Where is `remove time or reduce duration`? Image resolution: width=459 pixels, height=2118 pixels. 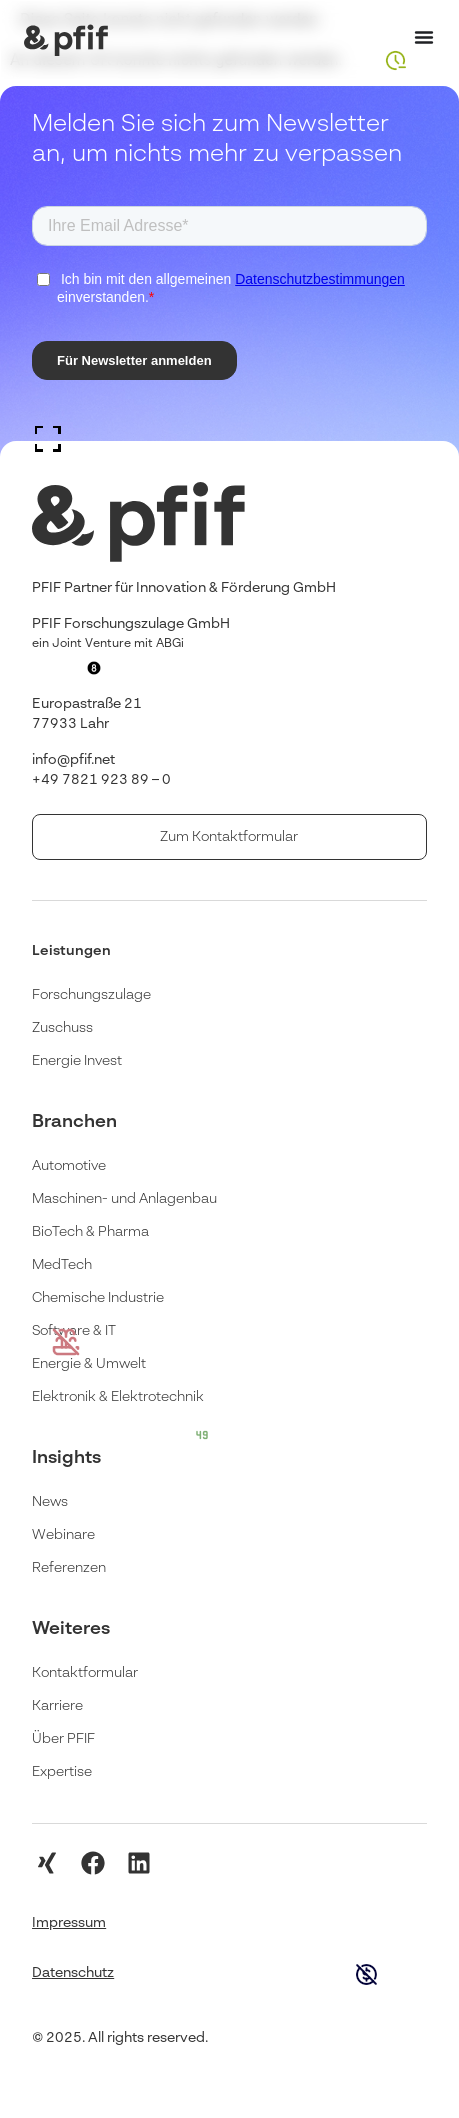
remove time or reduce duration is located at coordinates (395, 60).